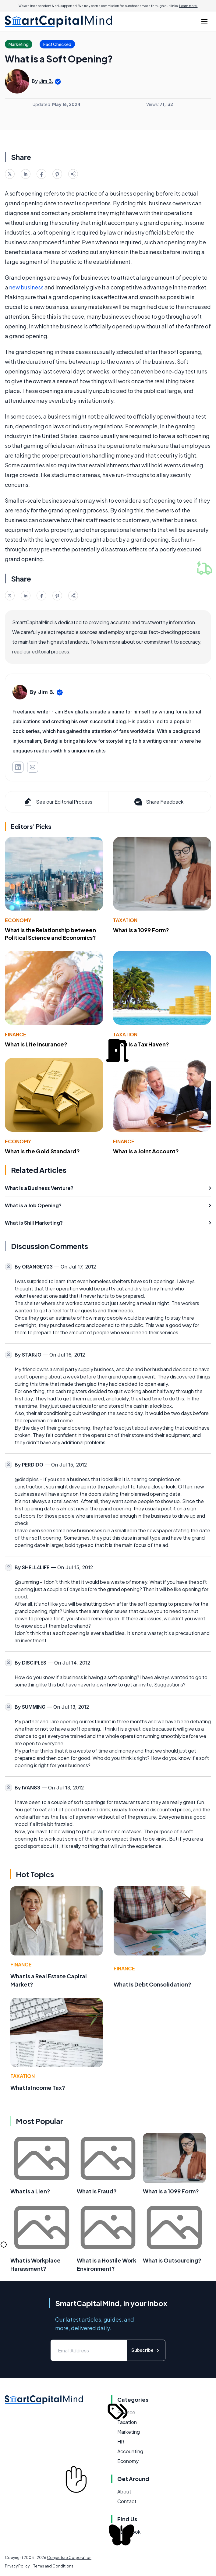  What do you see at coordinates (121, 2534) in the screenshot?
I see `decorative nature or wildlife category indicator` at bounding box center [121, 2534].